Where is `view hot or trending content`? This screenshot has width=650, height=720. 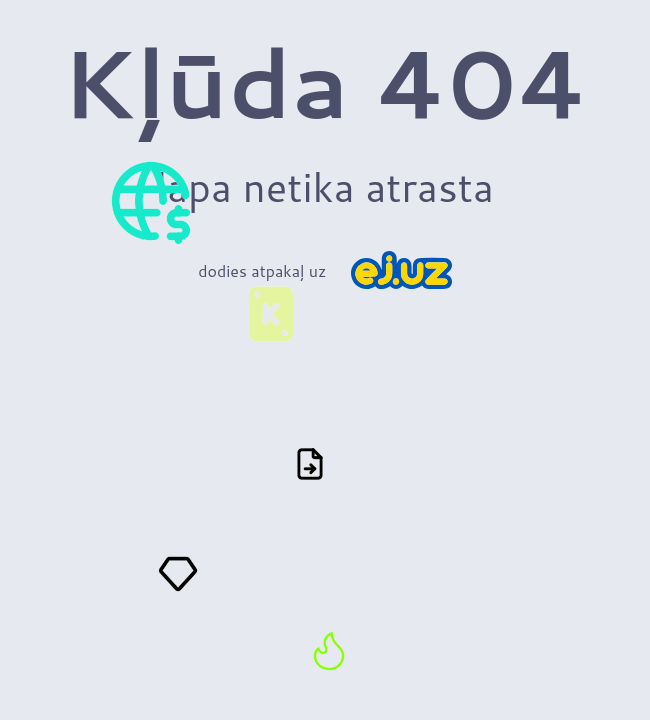 view hot or trending content is located at coordinates (329, 651).